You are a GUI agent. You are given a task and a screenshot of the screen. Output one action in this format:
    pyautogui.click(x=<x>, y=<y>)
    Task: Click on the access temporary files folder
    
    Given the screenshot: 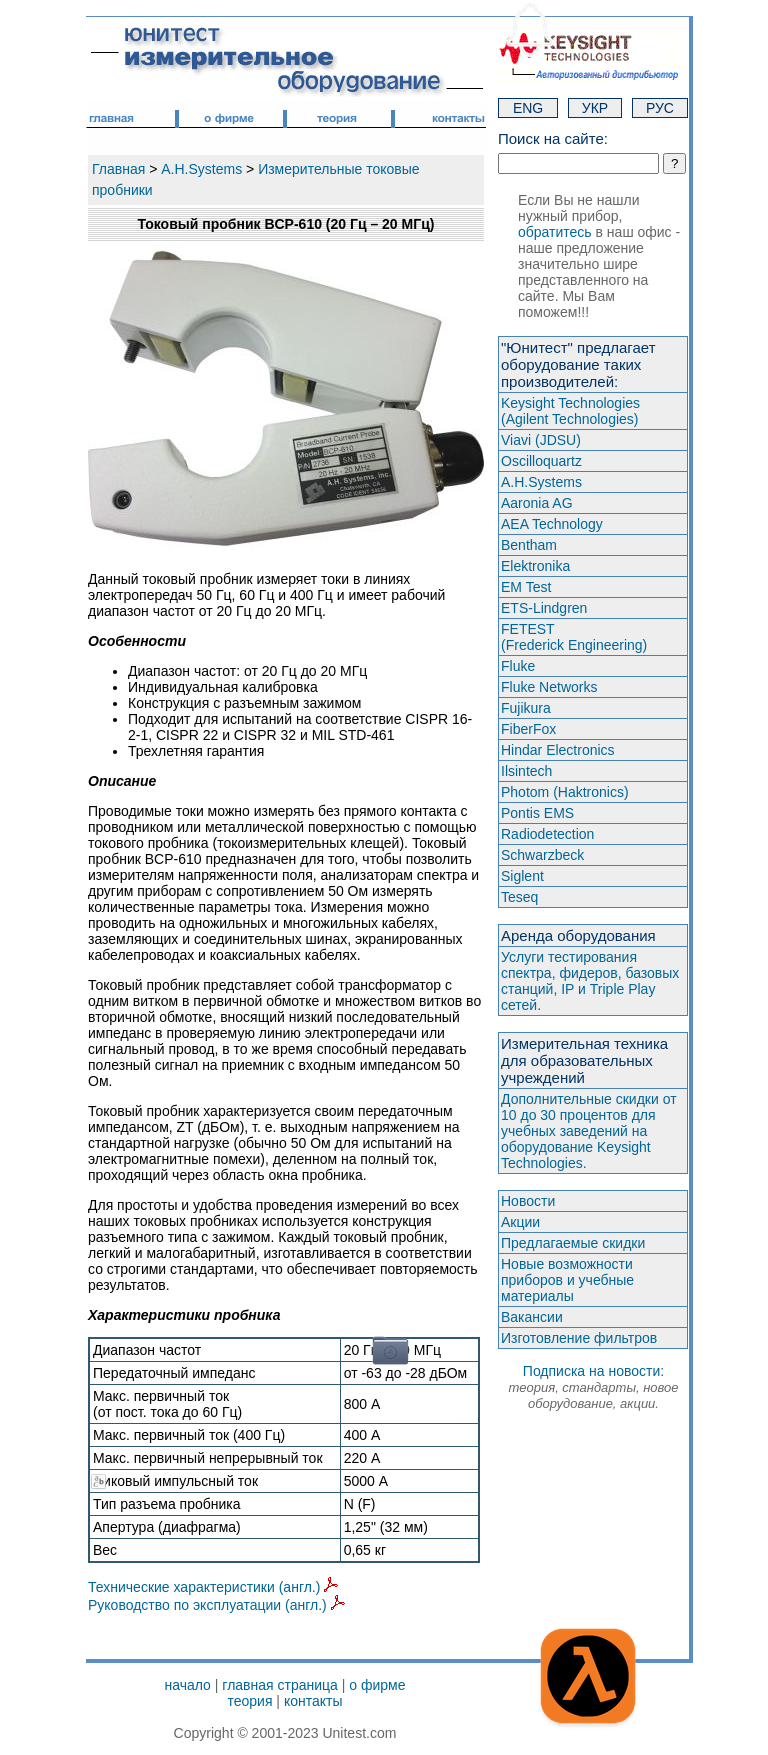 What is the action you would take?
    pyautogui.click(x=390, y=1350)
    